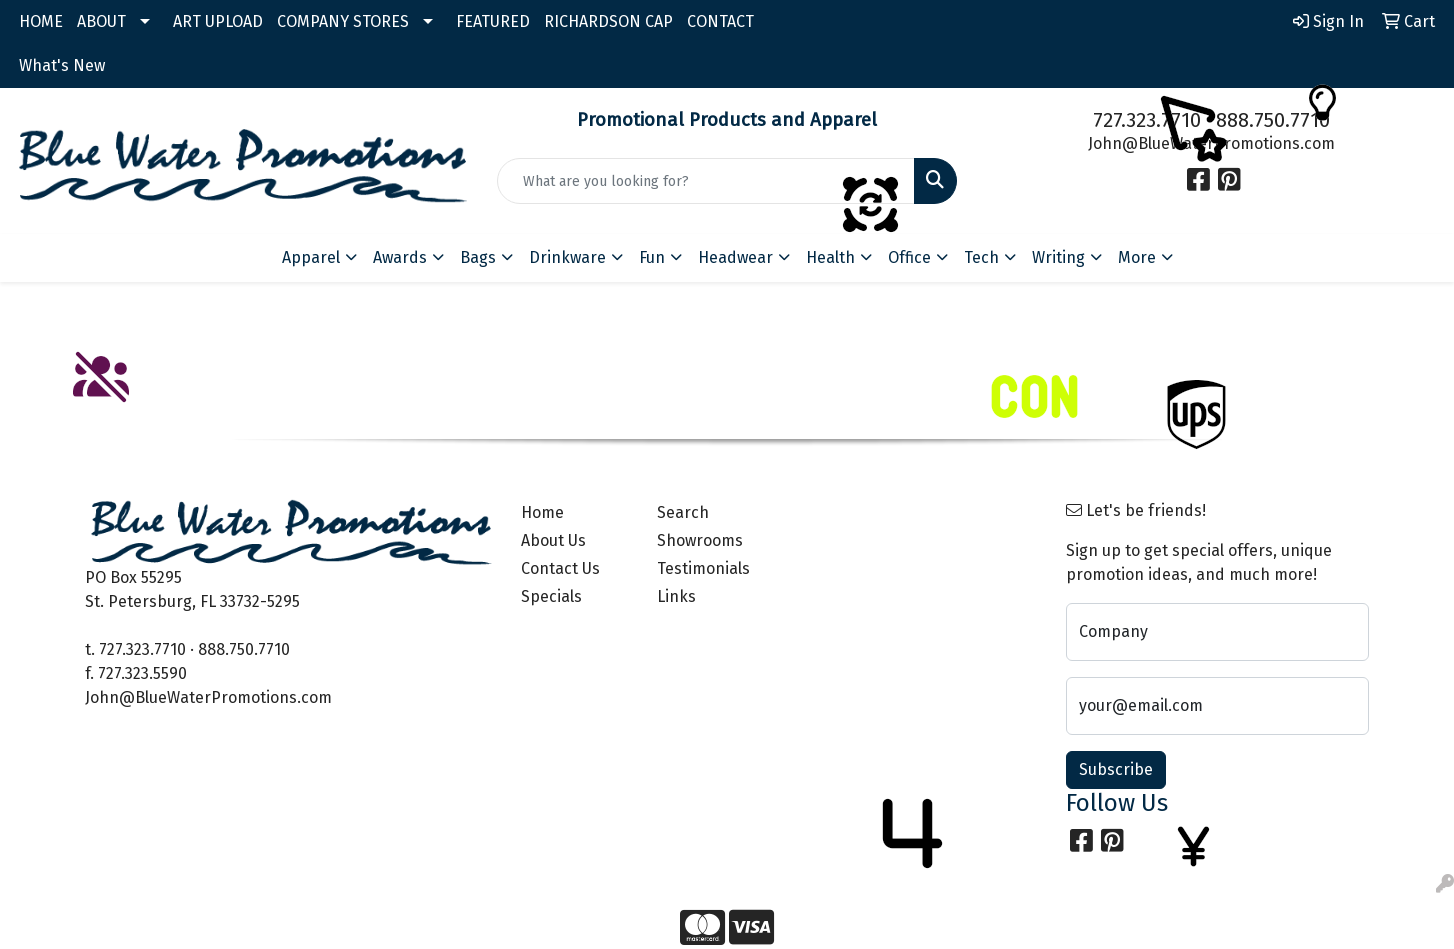  I want to click on sync or refresh group members, so click(870, 204).